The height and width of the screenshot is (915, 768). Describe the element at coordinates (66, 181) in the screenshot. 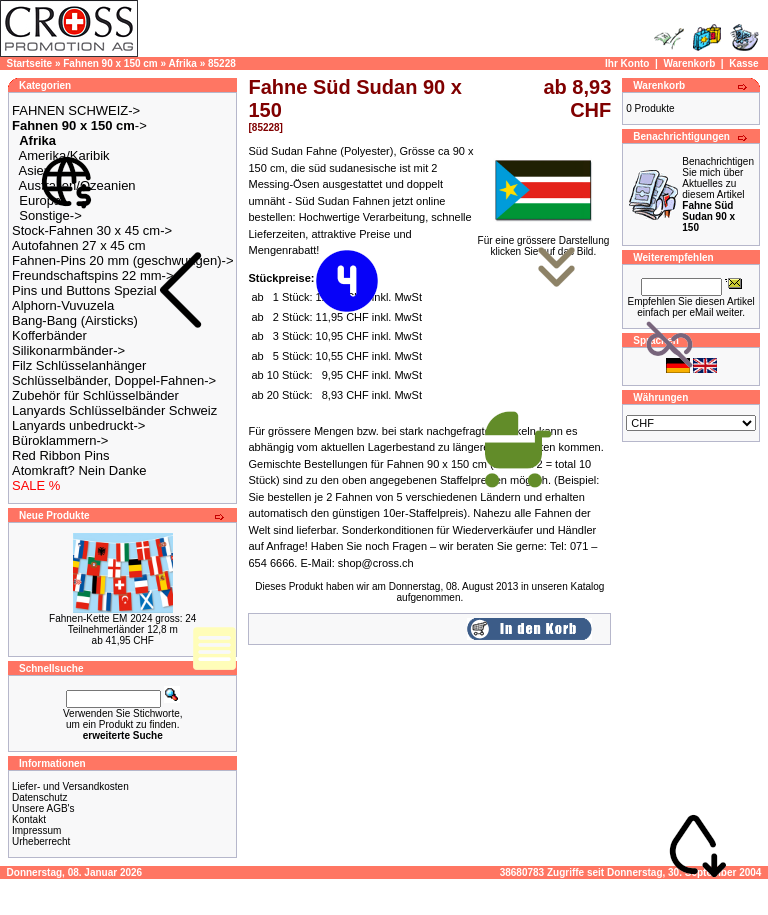

I see `access international currency exchange` at that location.